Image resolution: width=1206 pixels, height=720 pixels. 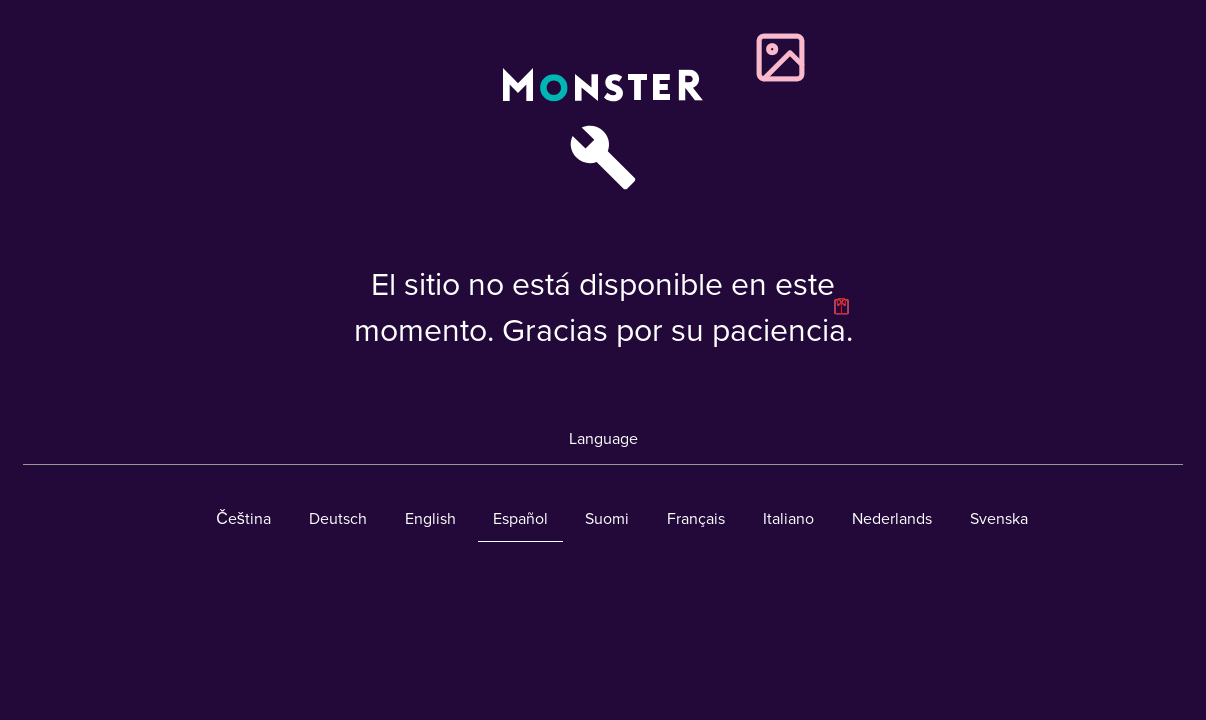 I want to click on view image or photo, so click(x=780, y=57).